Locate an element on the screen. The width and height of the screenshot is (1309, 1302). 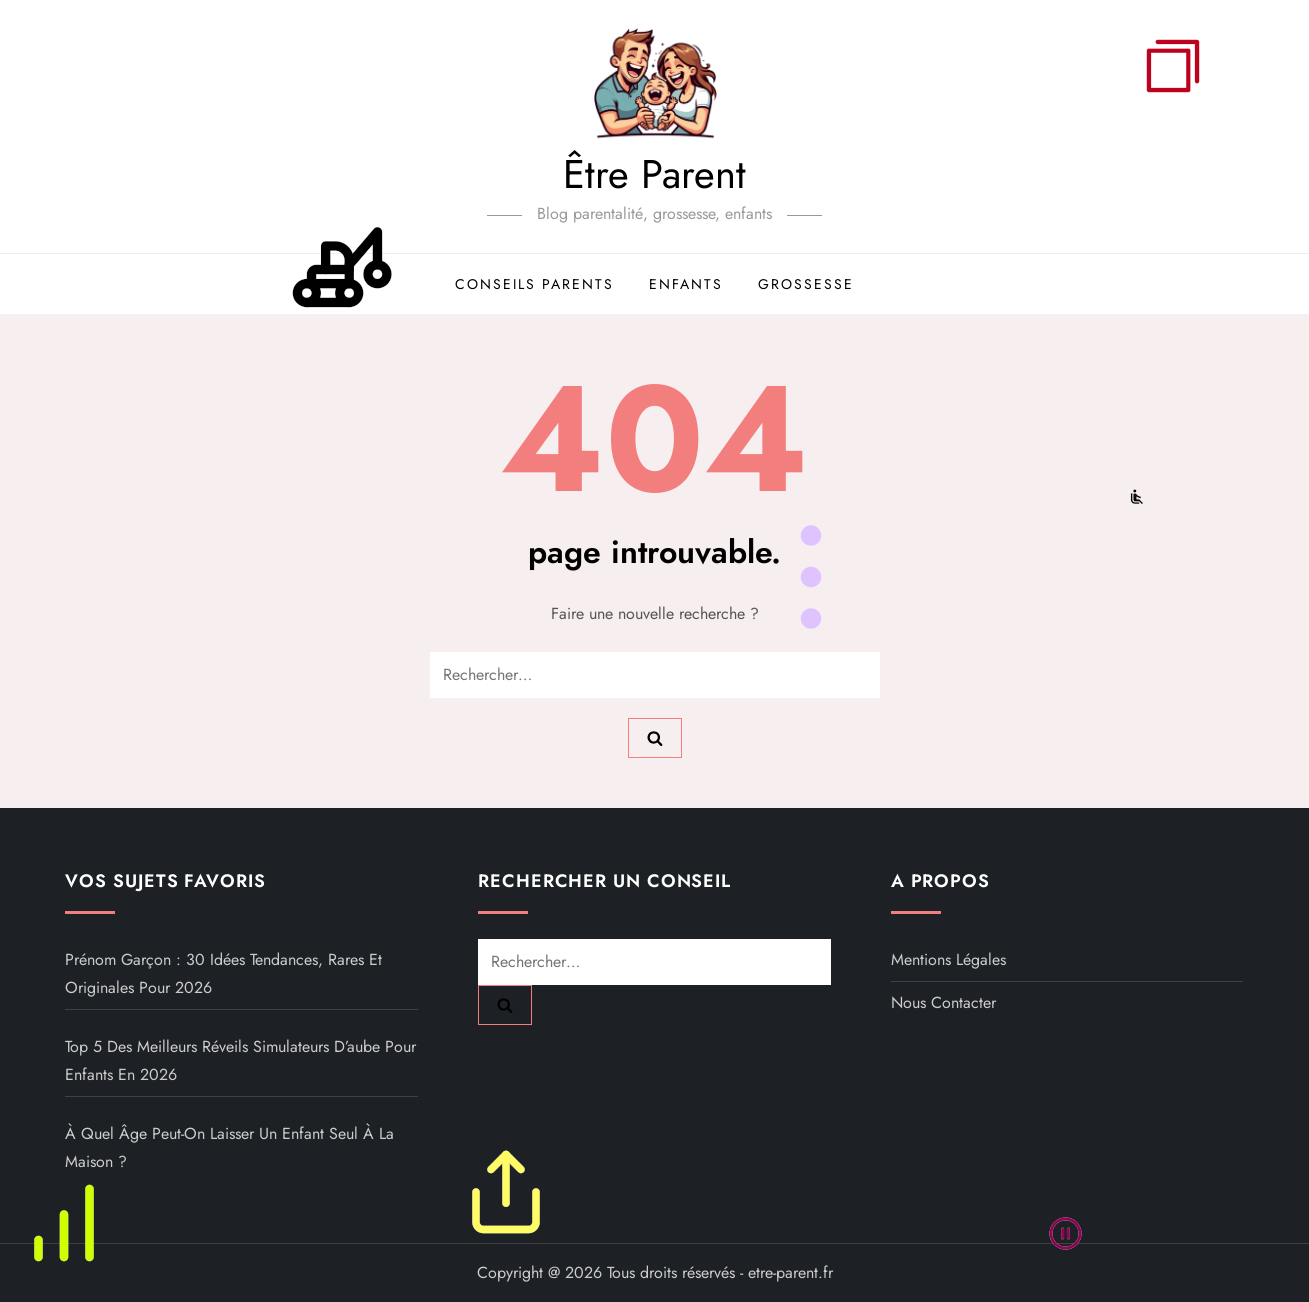
demolition or destruction tool is located at coordinates (344, 269).